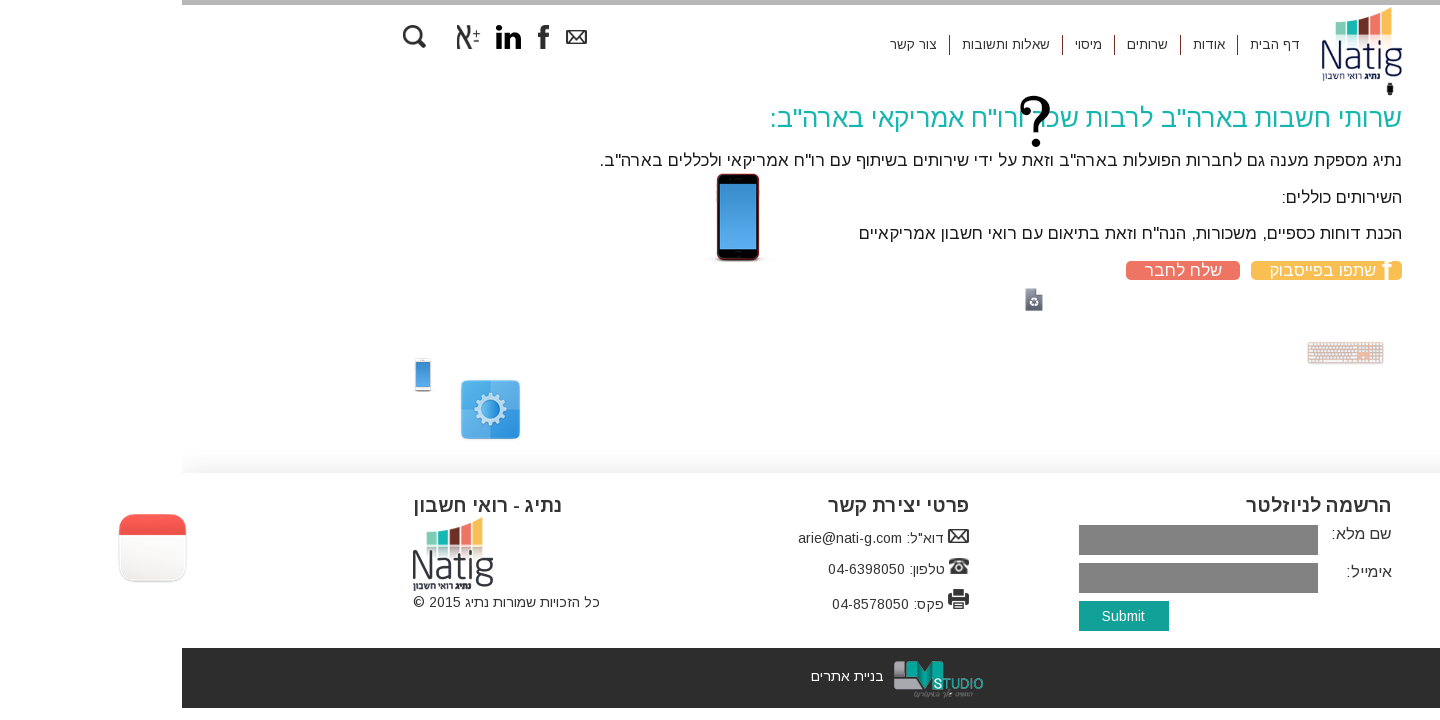  I want to click on iPhone 8 device connected to your Mac, so click(738, 218).